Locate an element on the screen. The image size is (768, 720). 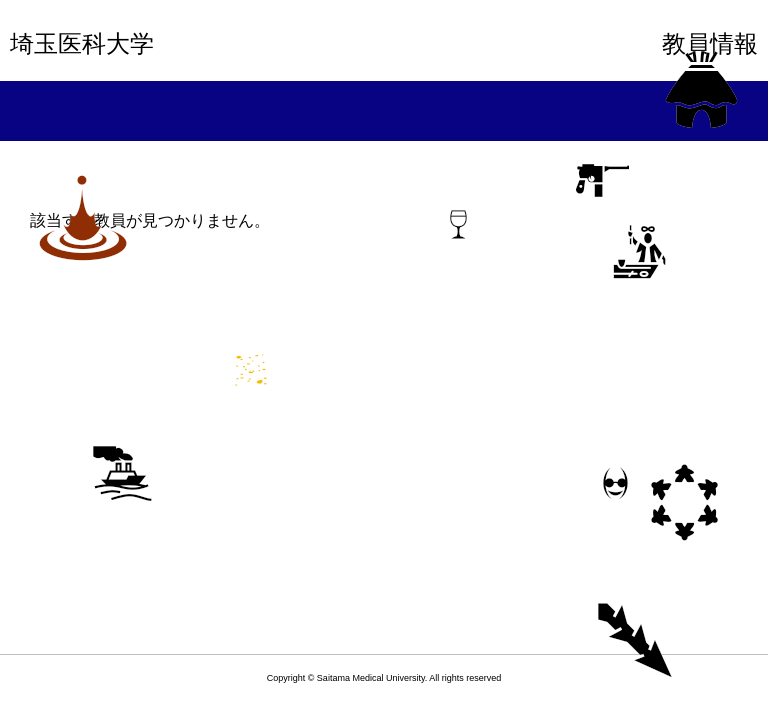
browse wine or beverage options is located at coordinates (458, 224).